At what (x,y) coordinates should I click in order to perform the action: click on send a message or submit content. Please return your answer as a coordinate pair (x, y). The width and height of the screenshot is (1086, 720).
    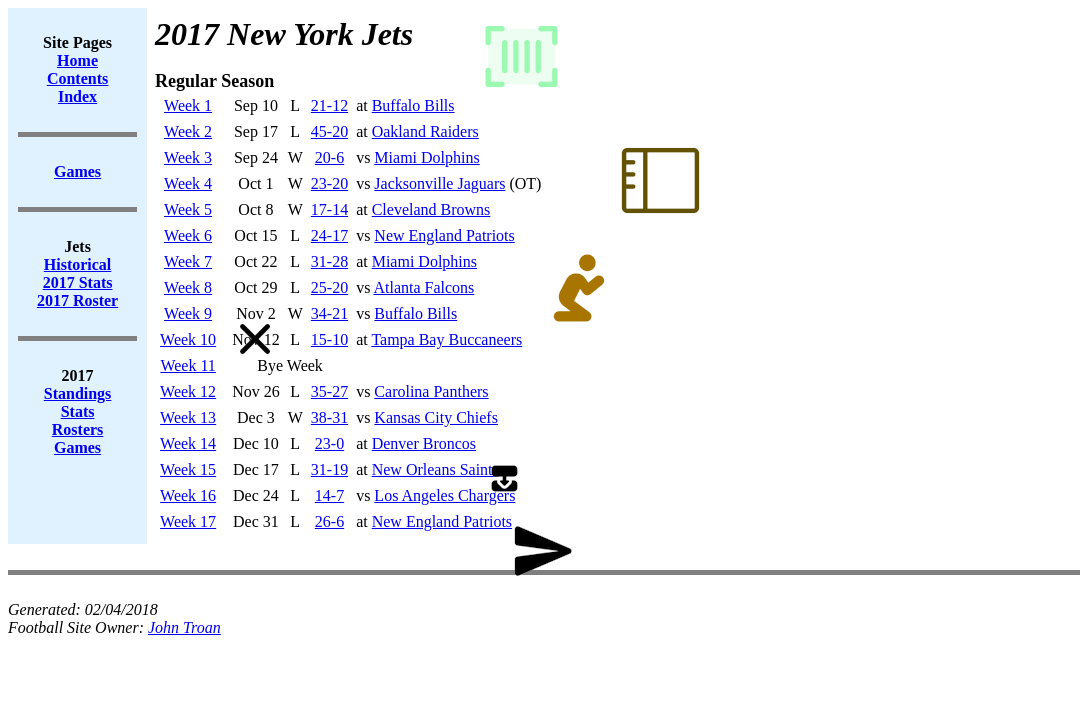
    Looking at the image, I should click on (544, 551).